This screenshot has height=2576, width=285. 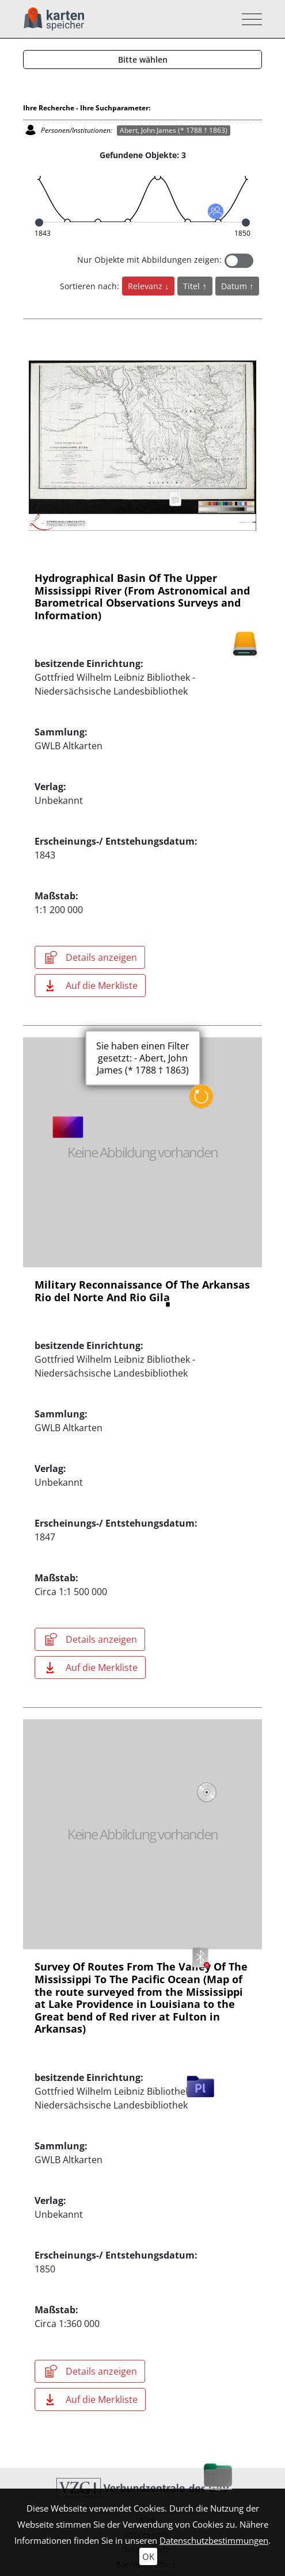 I want to click on open folder containing adobe prelude project files, so click(x=200, y=2087).